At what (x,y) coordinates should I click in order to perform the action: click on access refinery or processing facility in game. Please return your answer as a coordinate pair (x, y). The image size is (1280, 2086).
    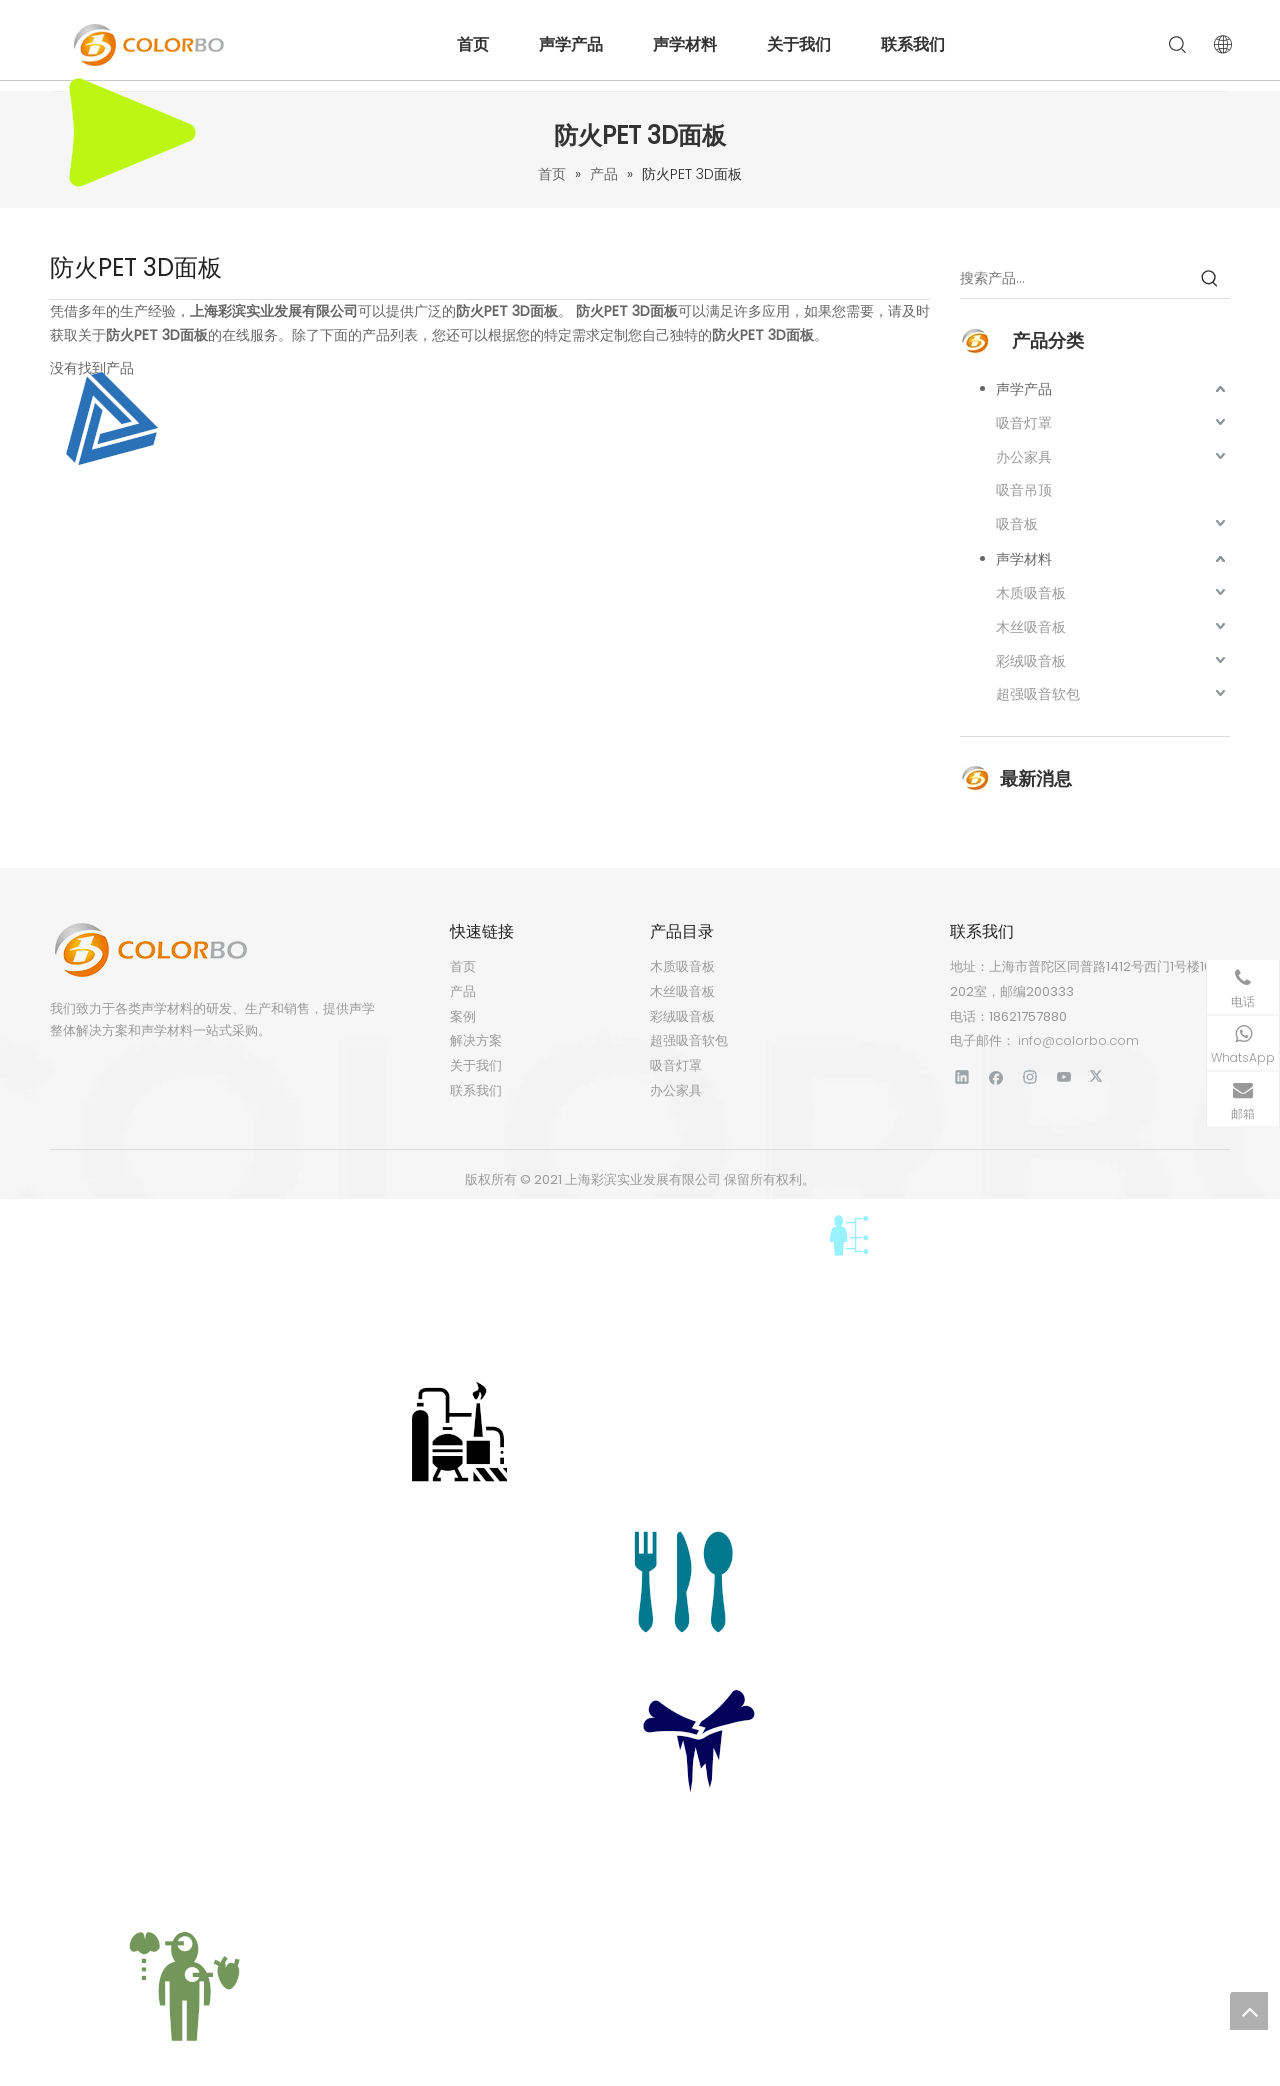
    Looking at the image, I should click on (459, 1431).